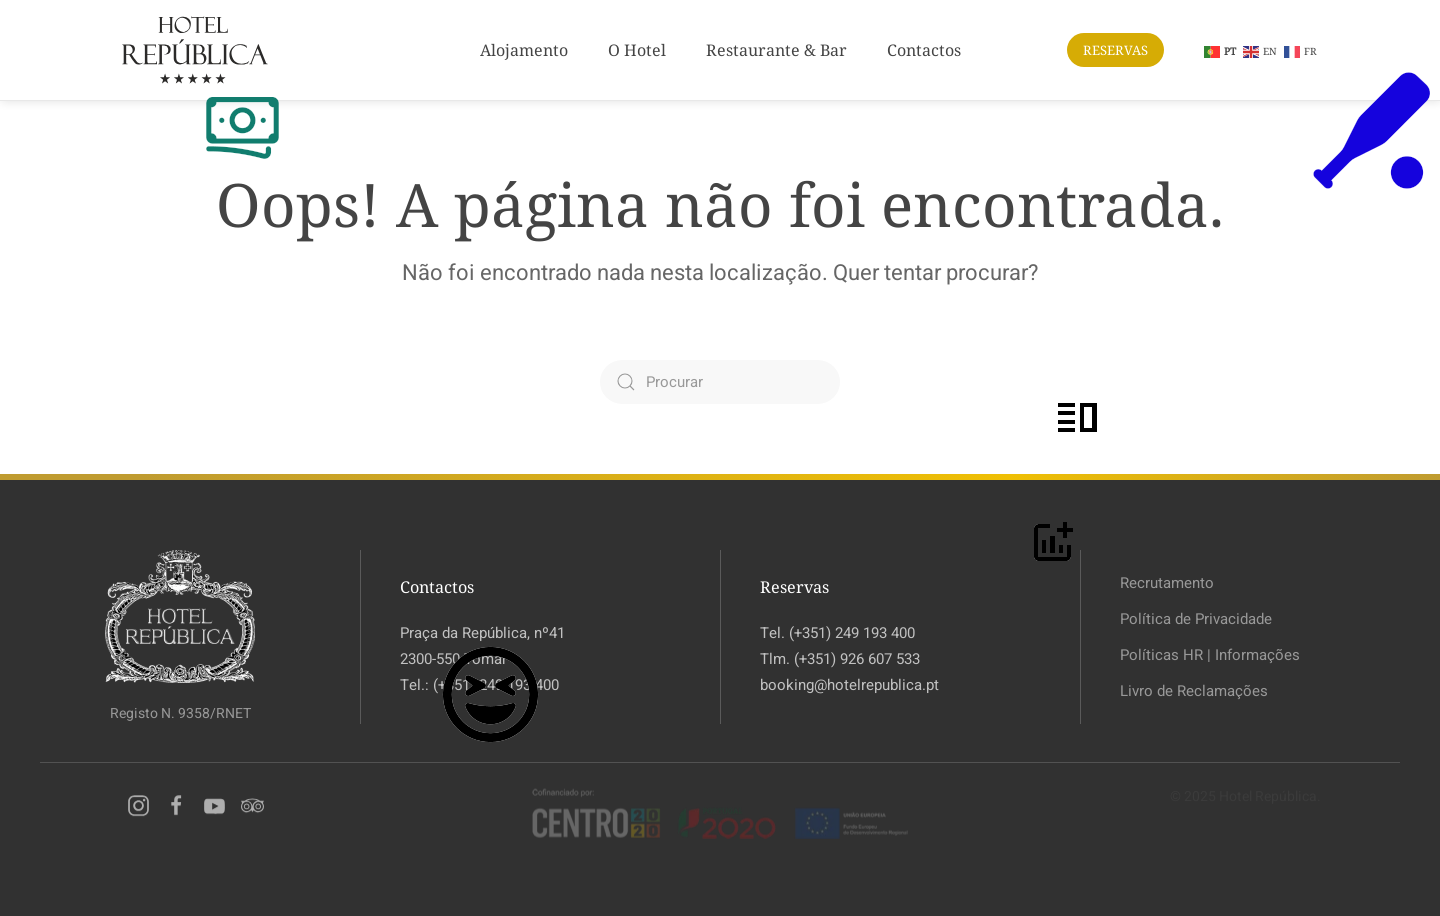 This screenshot has height=916, width=1440. What do you see at coordinates (1077, 417) in the screenshot?
I see `toggle vertical split view layout` at bounding box center [1077, 417].